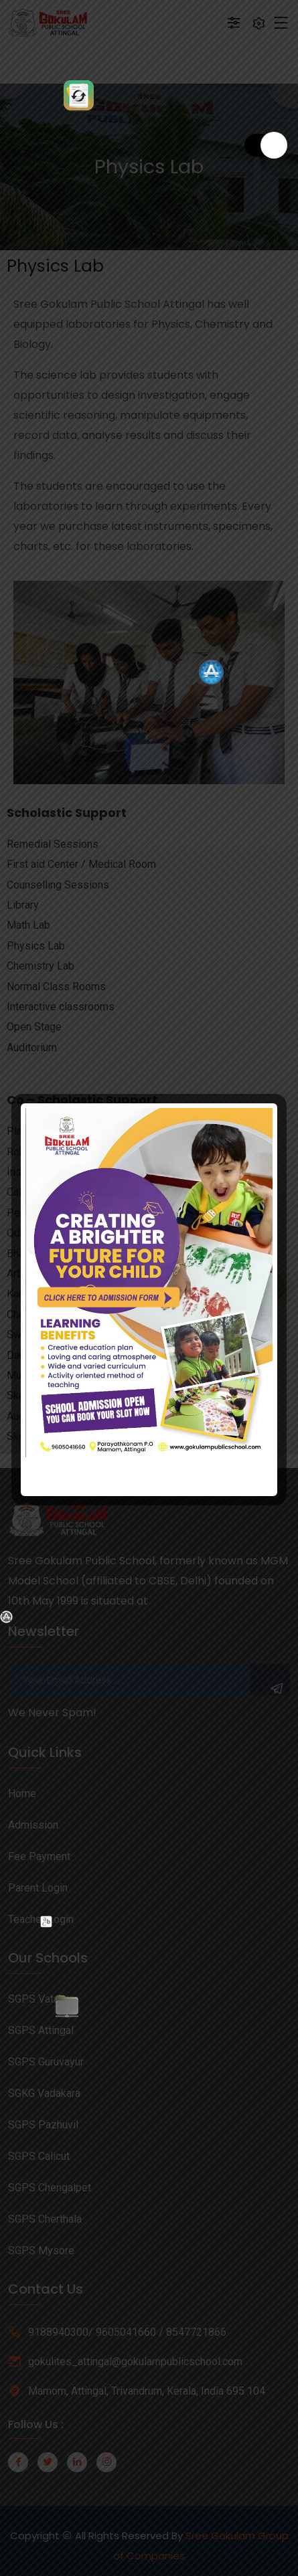  Describe the element at coordinates (6, 1617) in the screenshot. I see `check for available software updates` at that location.